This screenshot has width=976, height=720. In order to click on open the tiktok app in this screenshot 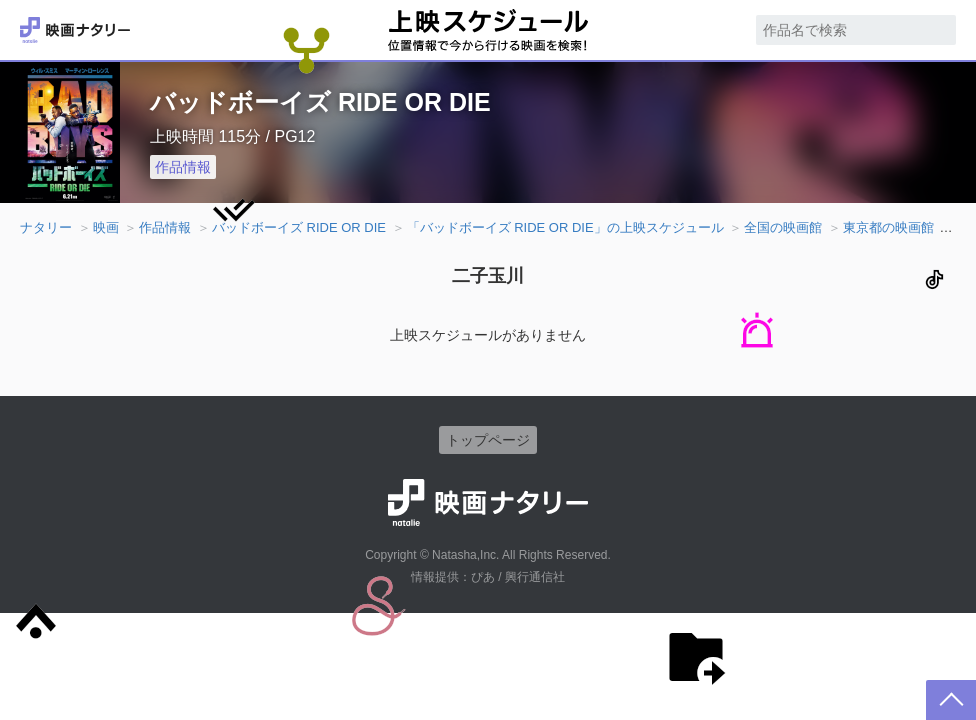, I will do `click(934, 279)`.